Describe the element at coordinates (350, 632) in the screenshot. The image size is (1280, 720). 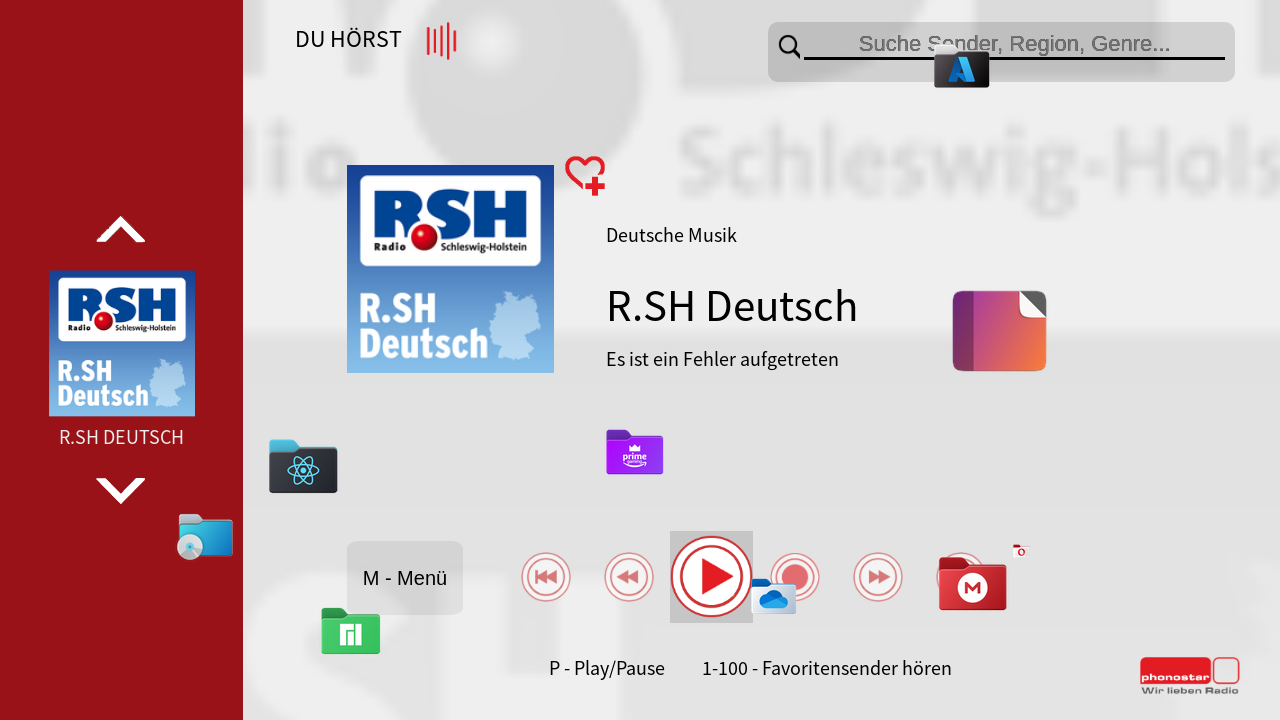
I see `open manjaro linux system folder` at that location.